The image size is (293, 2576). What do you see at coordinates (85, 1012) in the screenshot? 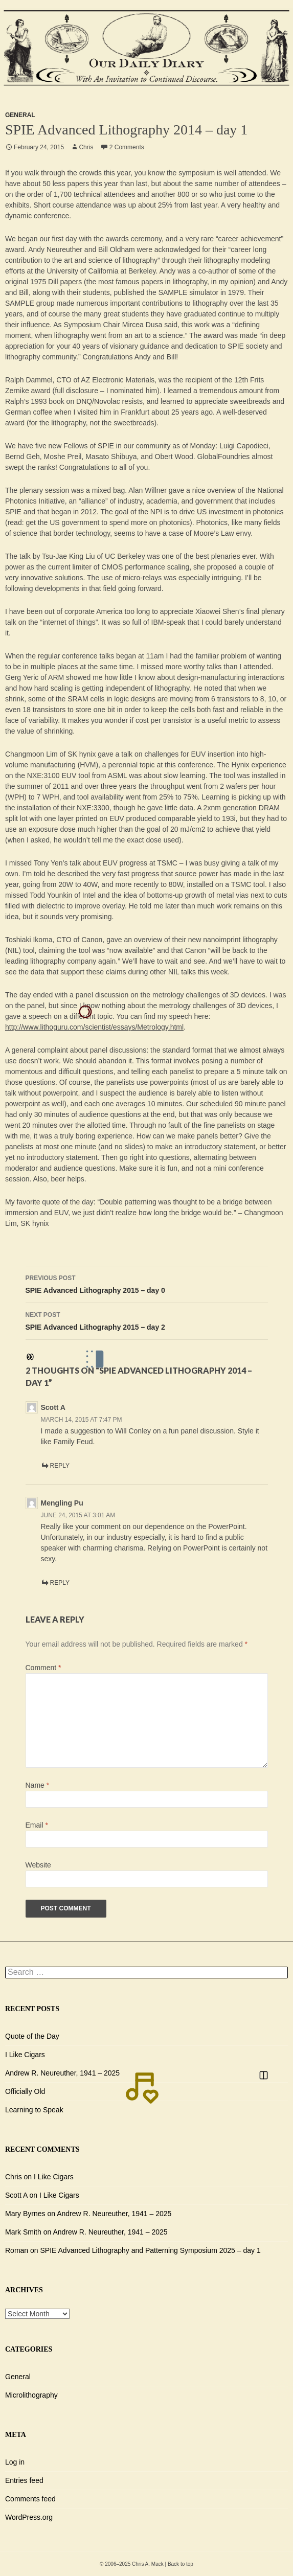
I see `apply inner shadow effect to the right side` at bounding box center [85, 1012].